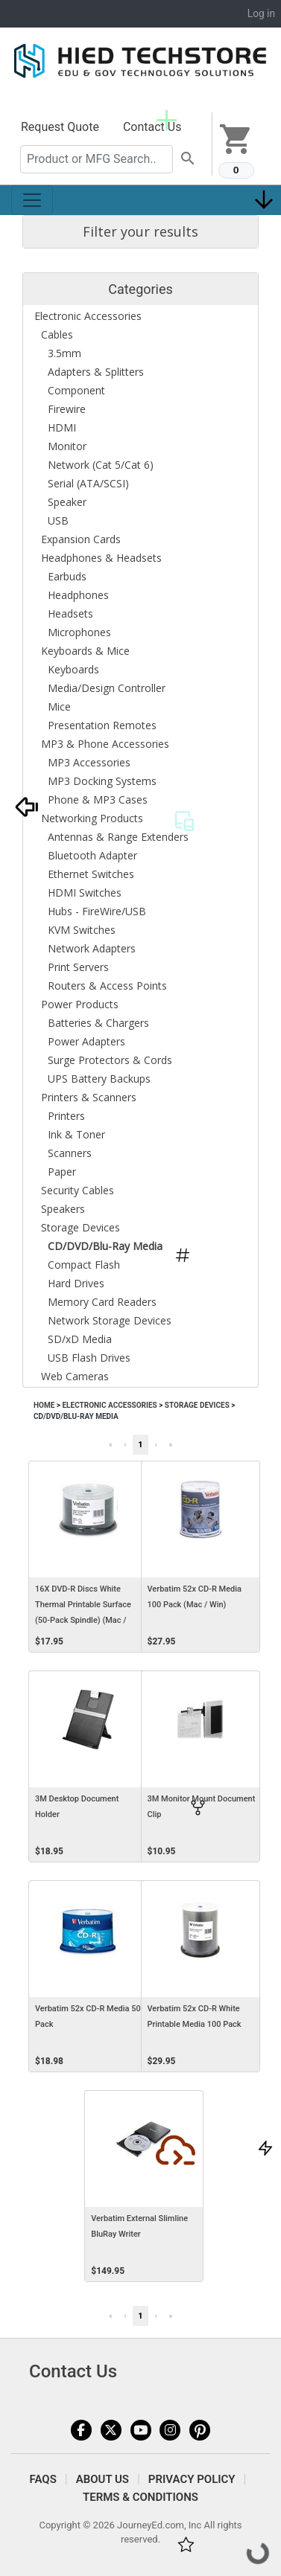 Image resolution: width=281 pixels, height=2576 pixels. I want to click on scroll down or view more content, so click(264, 199).